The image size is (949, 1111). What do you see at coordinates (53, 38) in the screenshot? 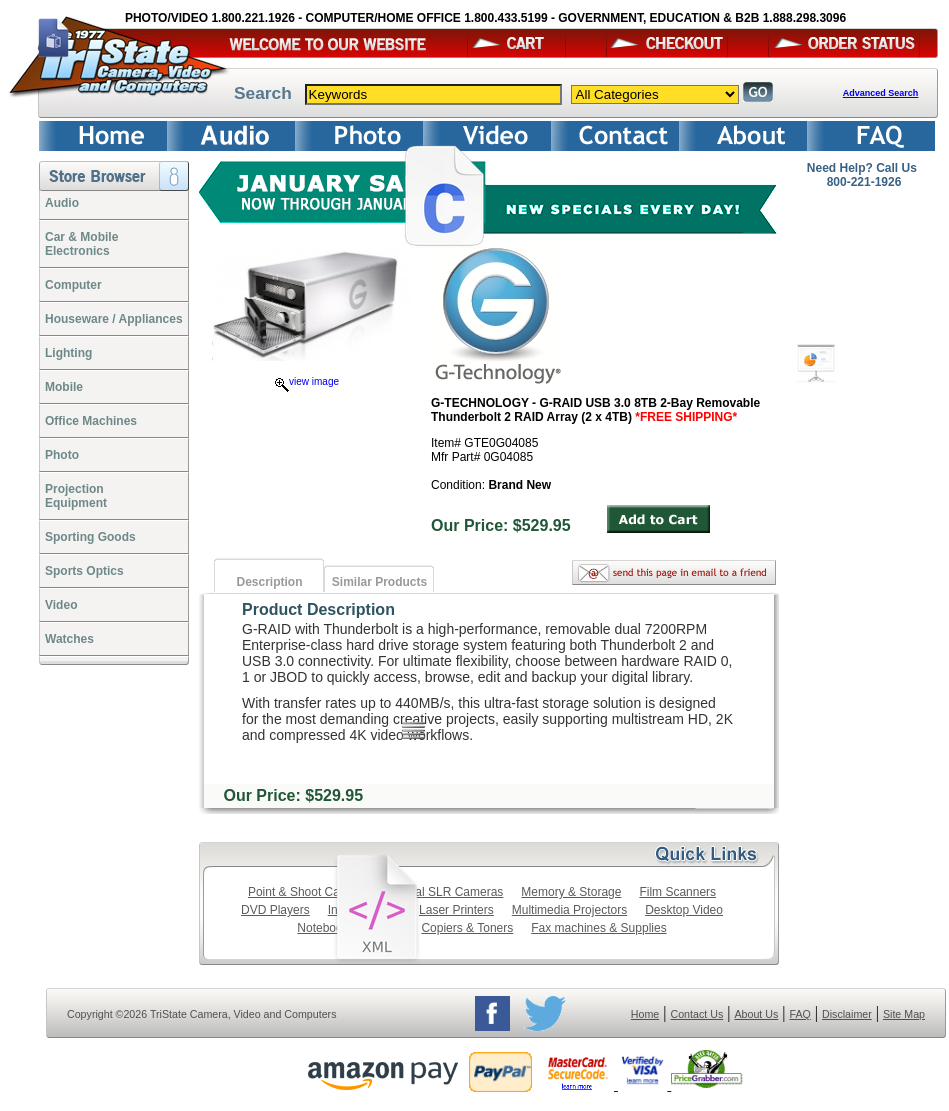
I see `a DWG file containing CAD or 3D drawing data` at bounding box center [53, 38].